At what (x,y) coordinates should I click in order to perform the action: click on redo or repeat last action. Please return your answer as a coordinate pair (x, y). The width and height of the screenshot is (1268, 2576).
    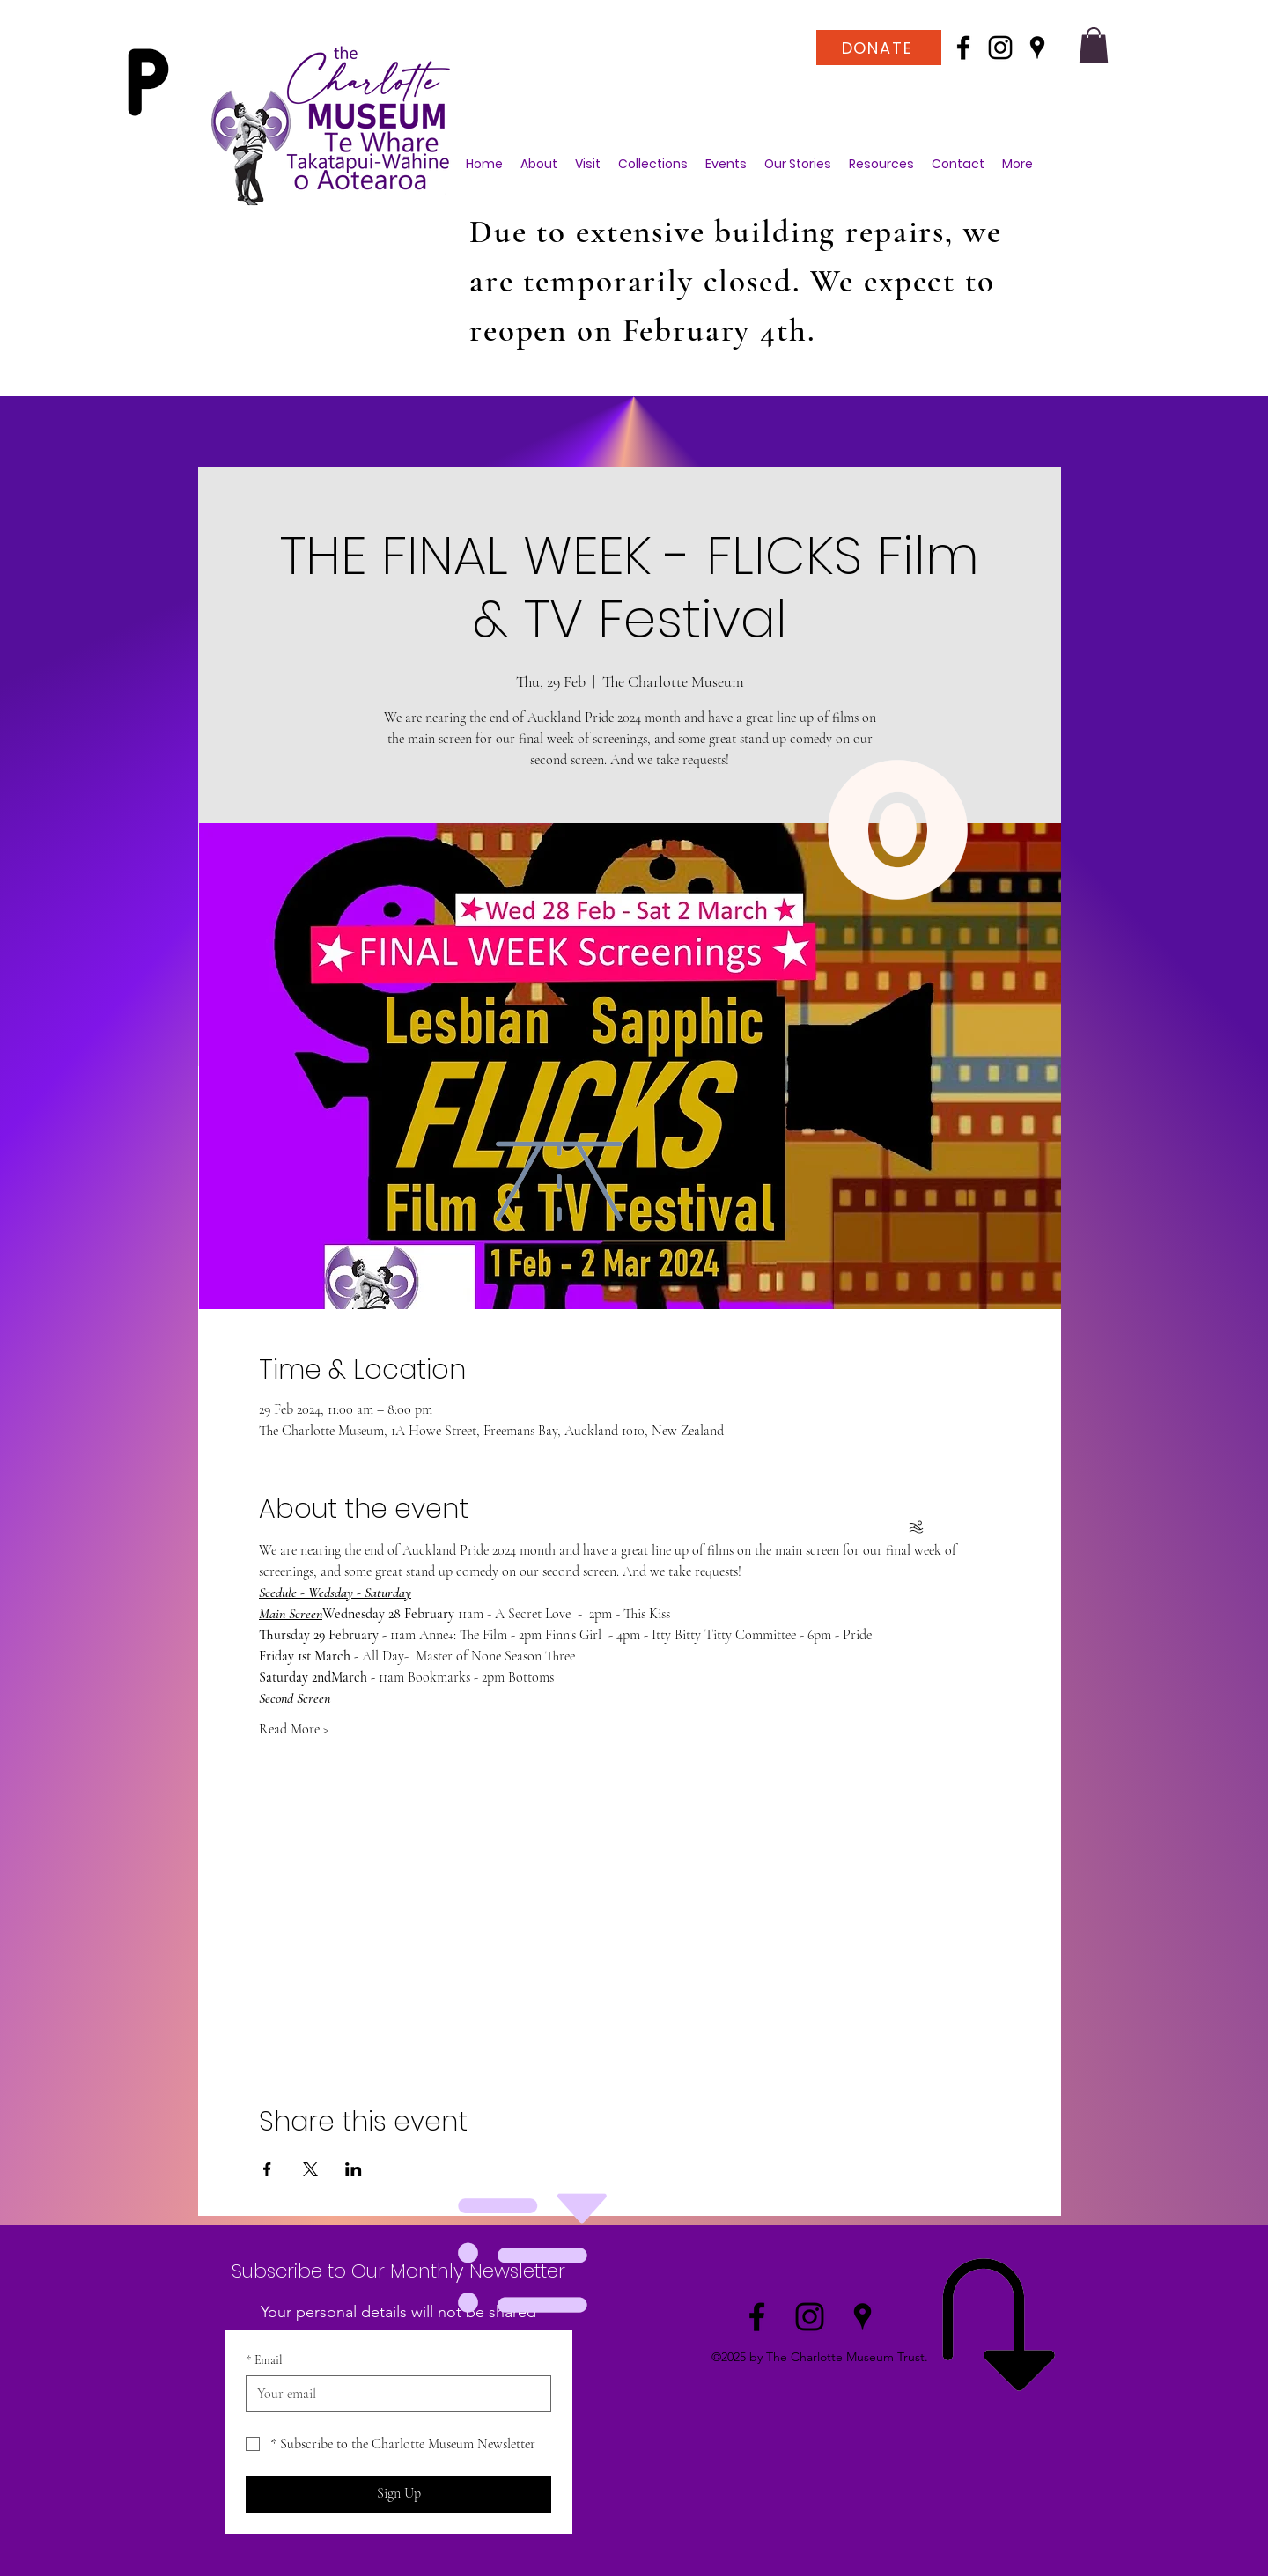
    Looking at the image, I should click on (993, 2324).